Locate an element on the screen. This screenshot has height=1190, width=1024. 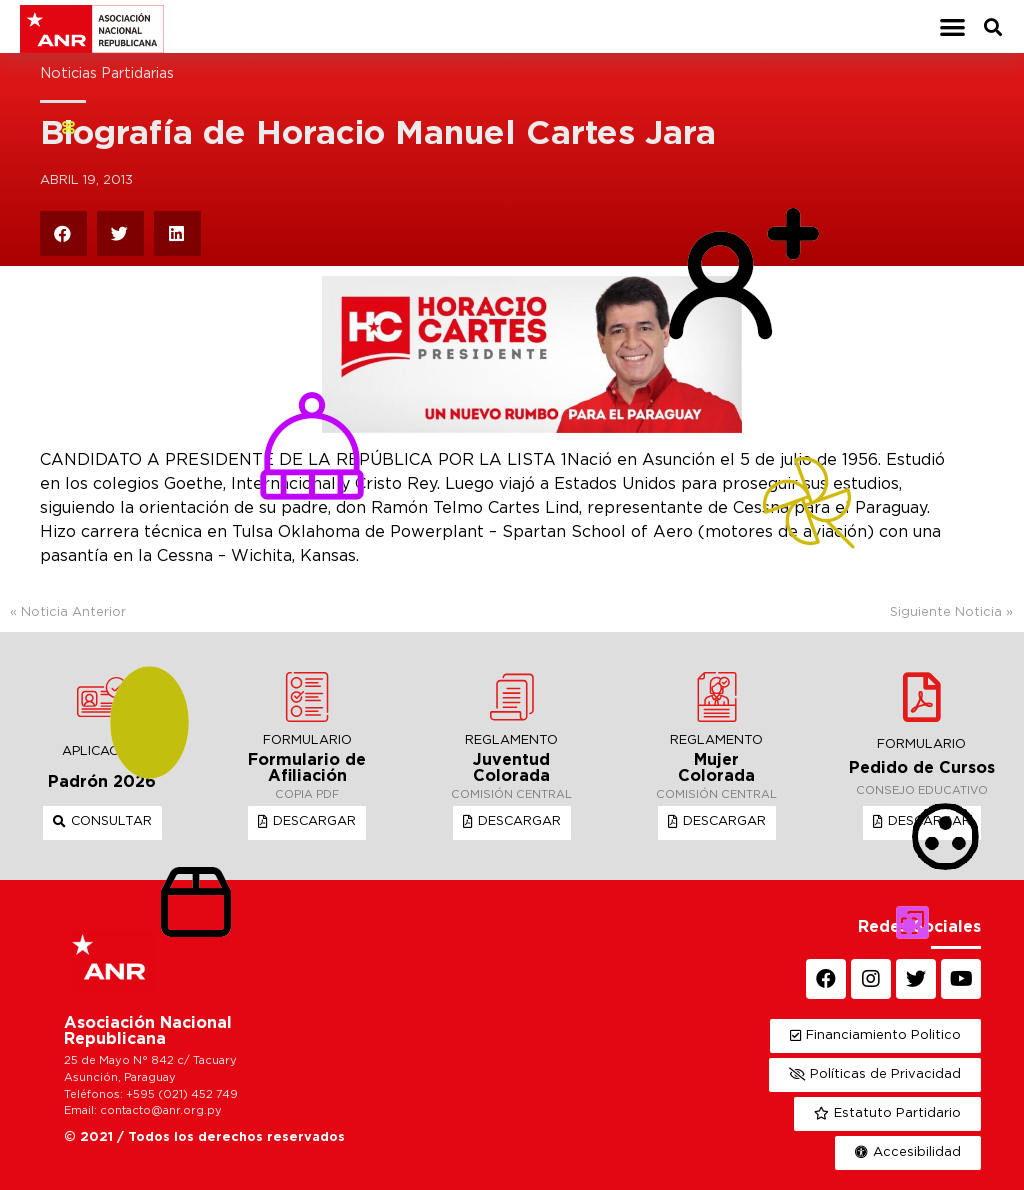
access keyboard shortcuts is located at coordinates (68, 127).